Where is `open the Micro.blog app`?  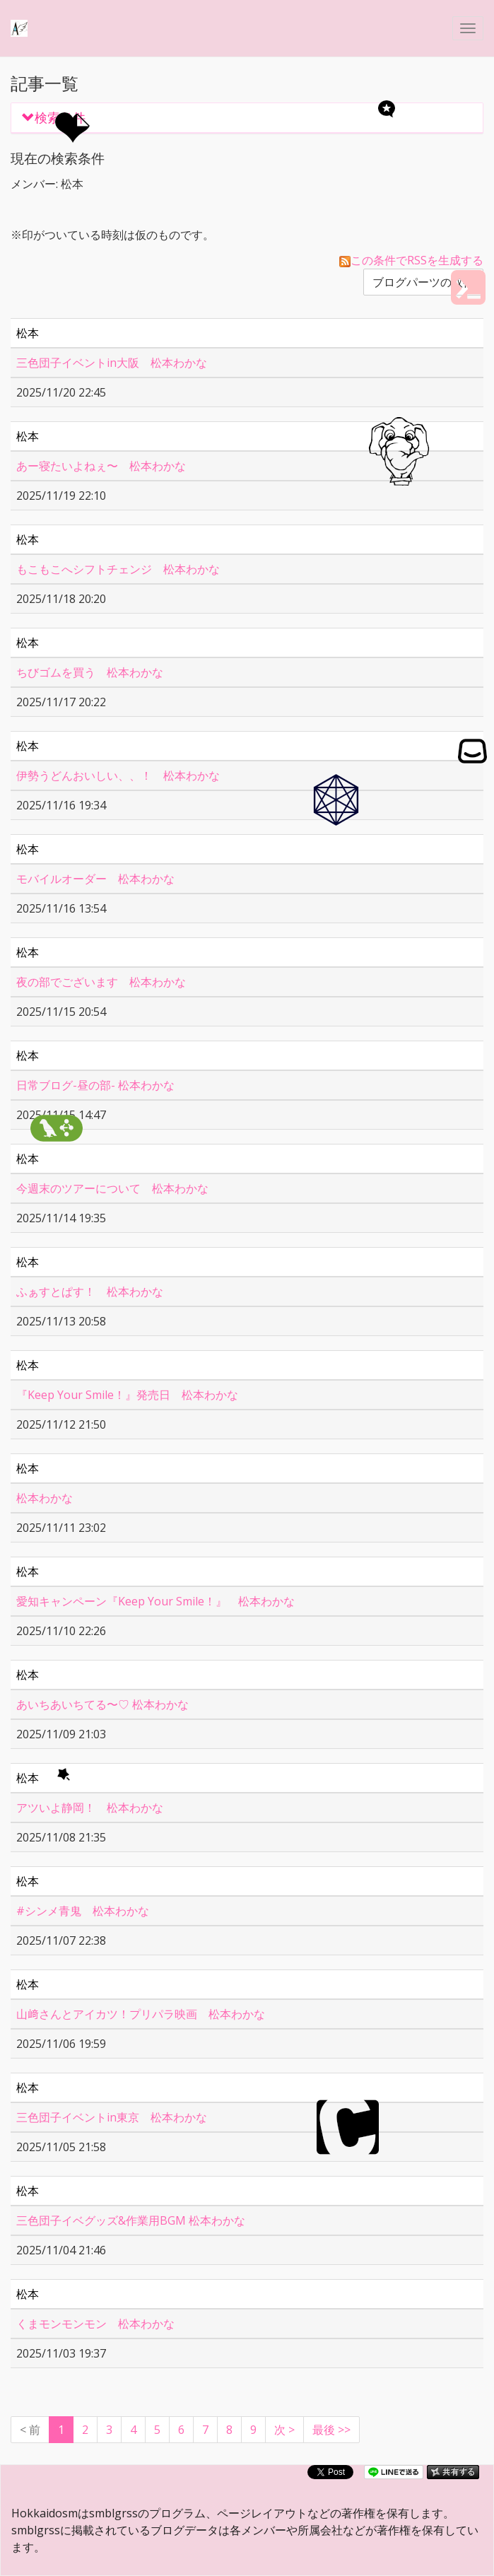
open the Micro.blog app is located at coordinates (387, 109).